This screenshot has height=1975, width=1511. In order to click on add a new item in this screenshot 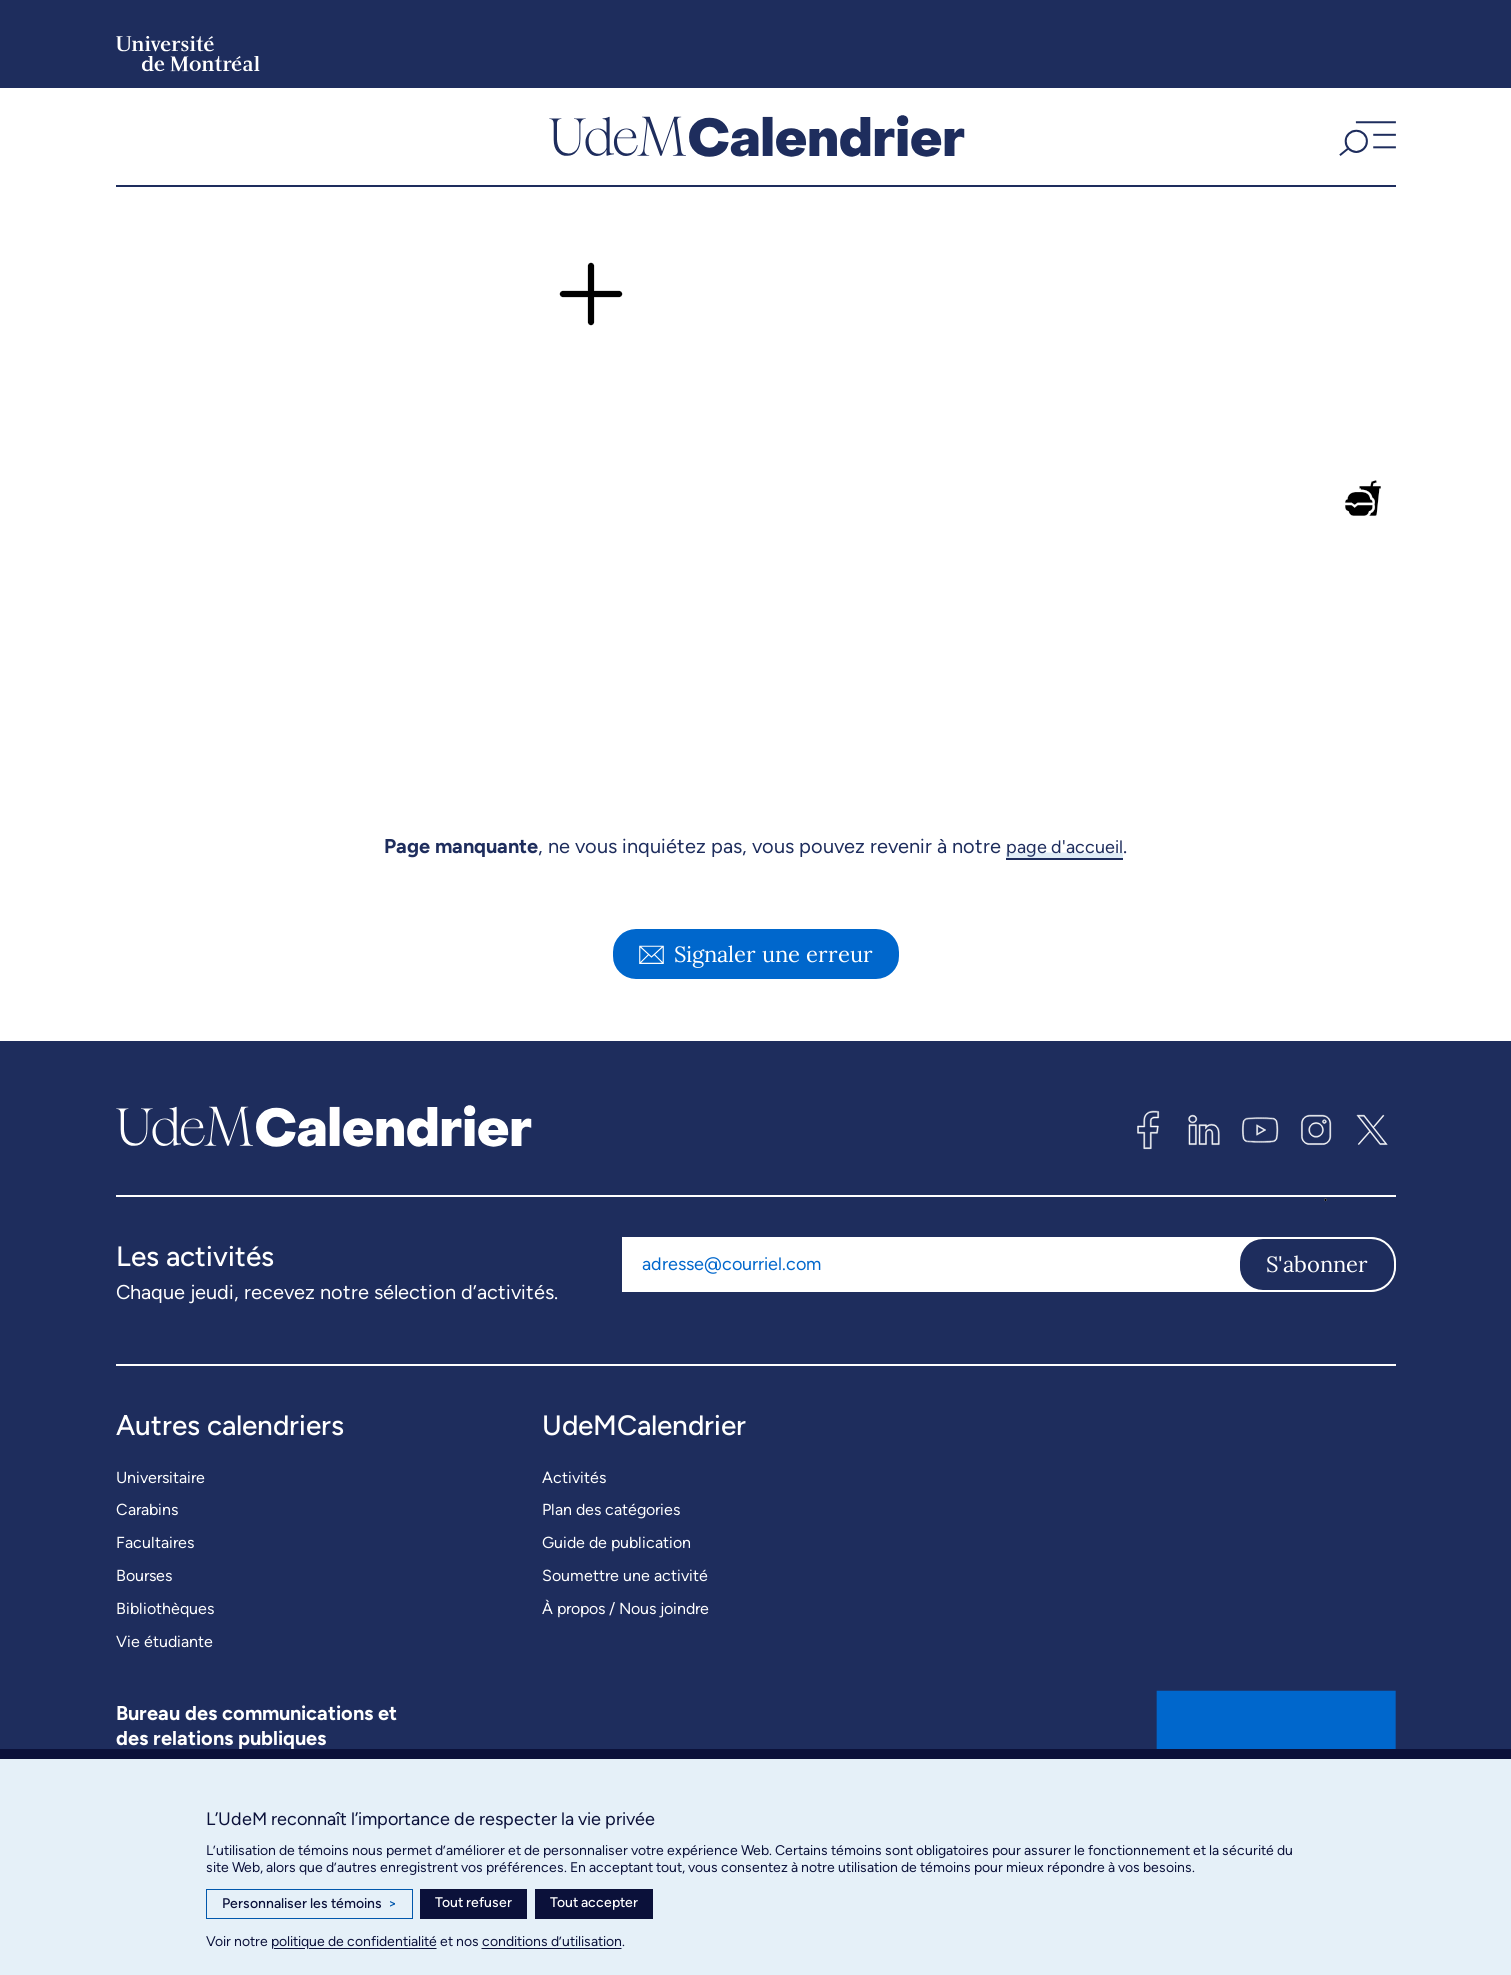, I will do `click(591, 294)`.